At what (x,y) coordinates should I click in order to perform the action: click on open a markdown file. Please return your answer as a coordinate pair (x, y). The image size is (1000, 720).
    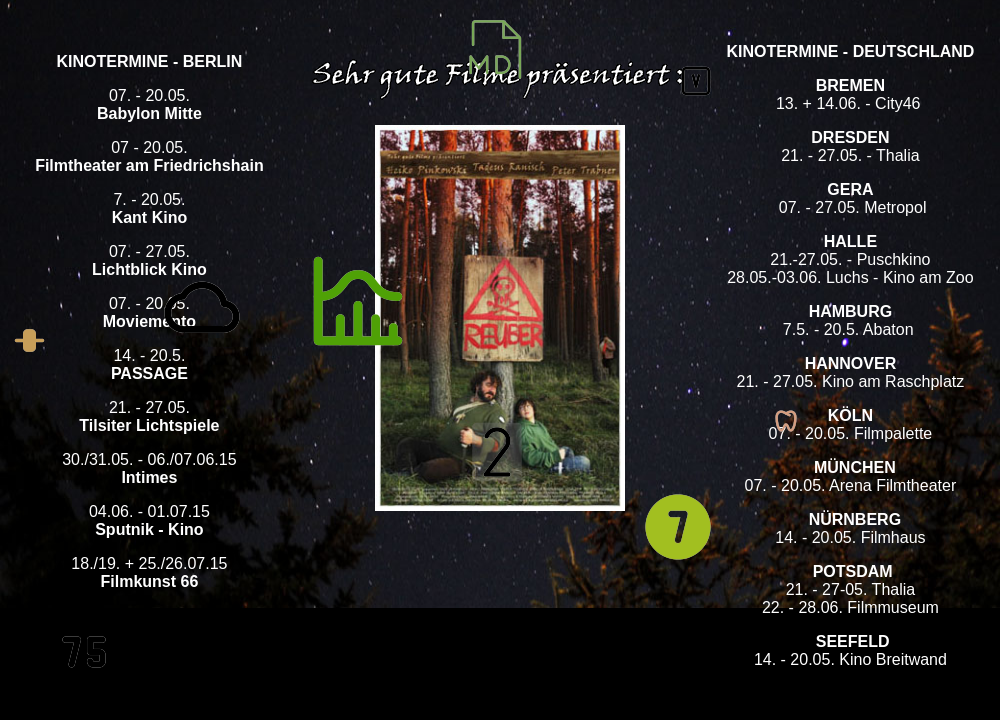
    Looking at the image, I should click on (496, 49).